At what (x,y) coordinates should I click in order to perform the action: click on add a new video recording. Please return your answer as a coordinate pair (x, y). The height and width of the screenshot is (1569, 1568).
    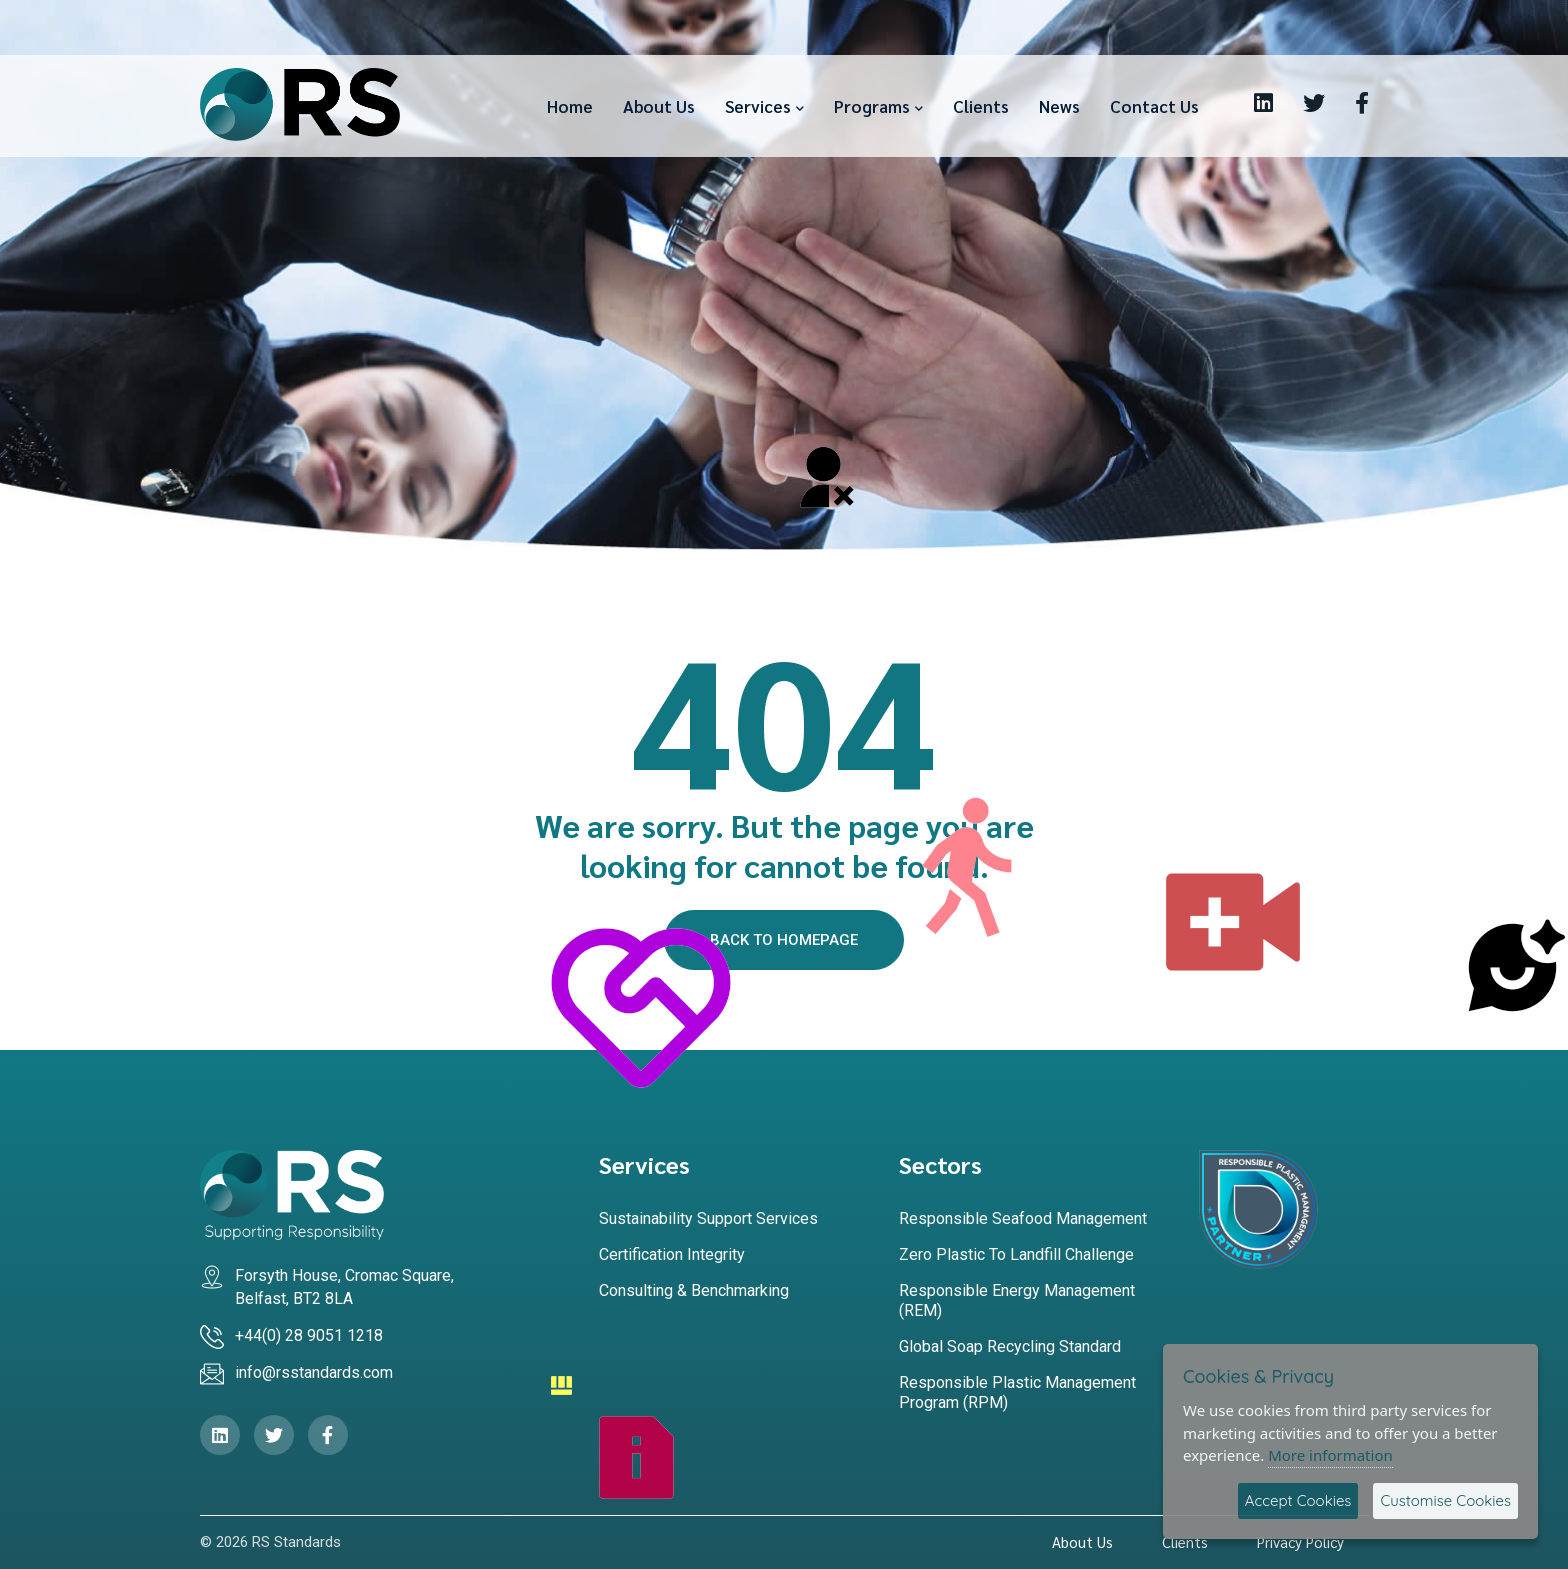
    Looking at the image, I should click on (1233, 922).